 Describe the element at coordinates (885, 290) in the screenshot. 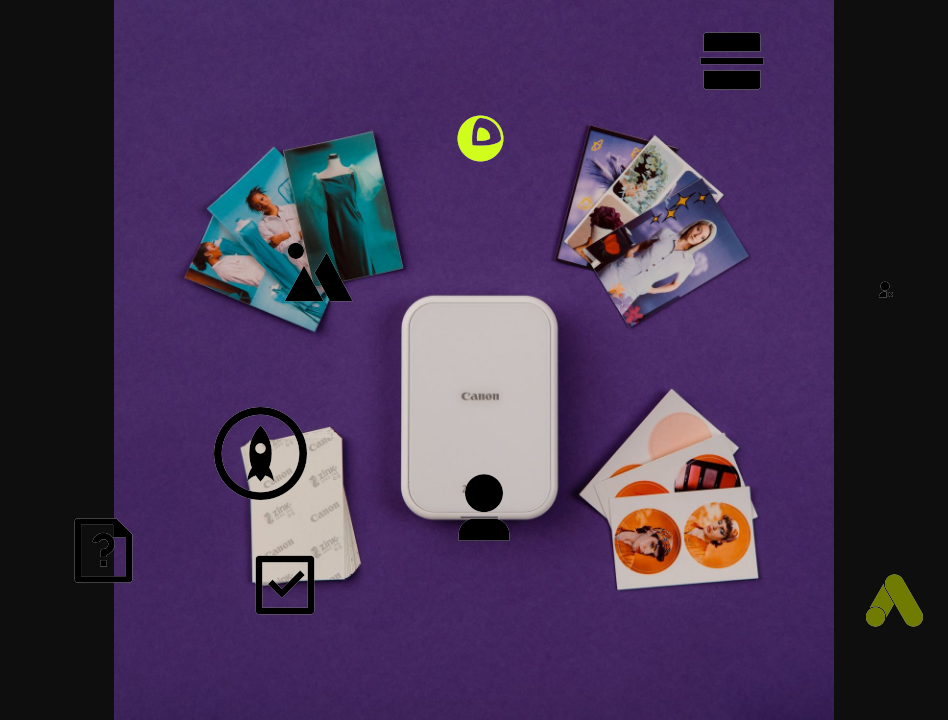

I see `unfollow a user` at that location.